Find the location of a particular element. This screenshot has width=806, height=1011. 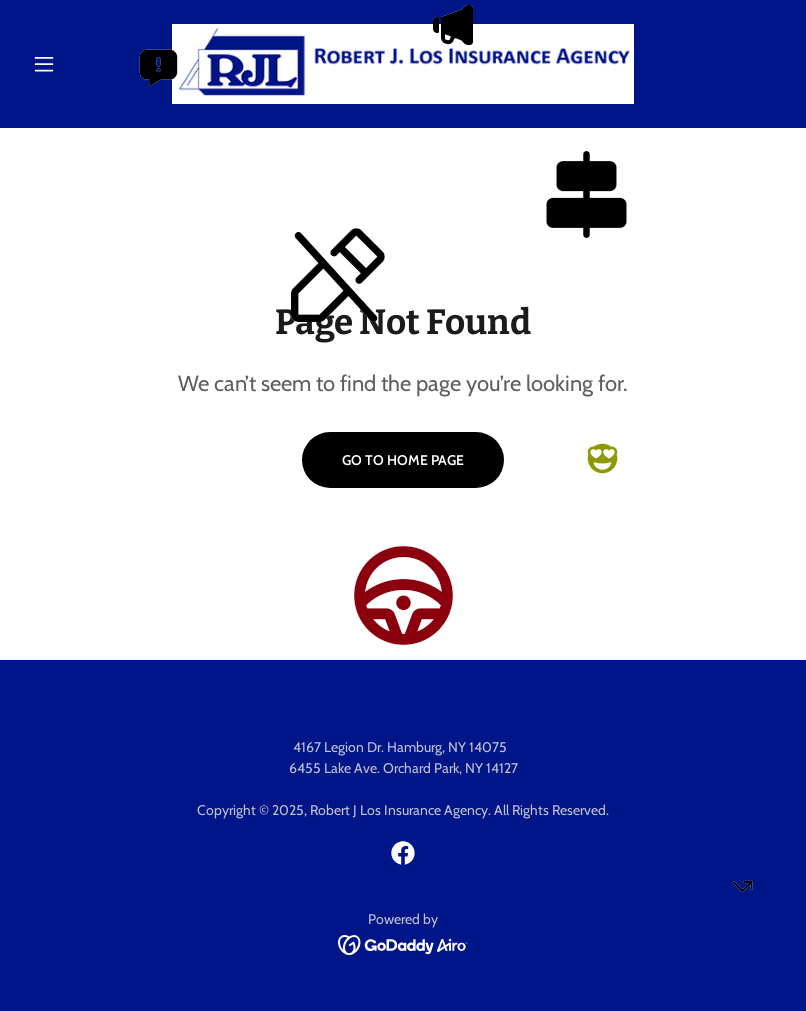

editing is disabled or unavailable is located at coordinates (336, 277).